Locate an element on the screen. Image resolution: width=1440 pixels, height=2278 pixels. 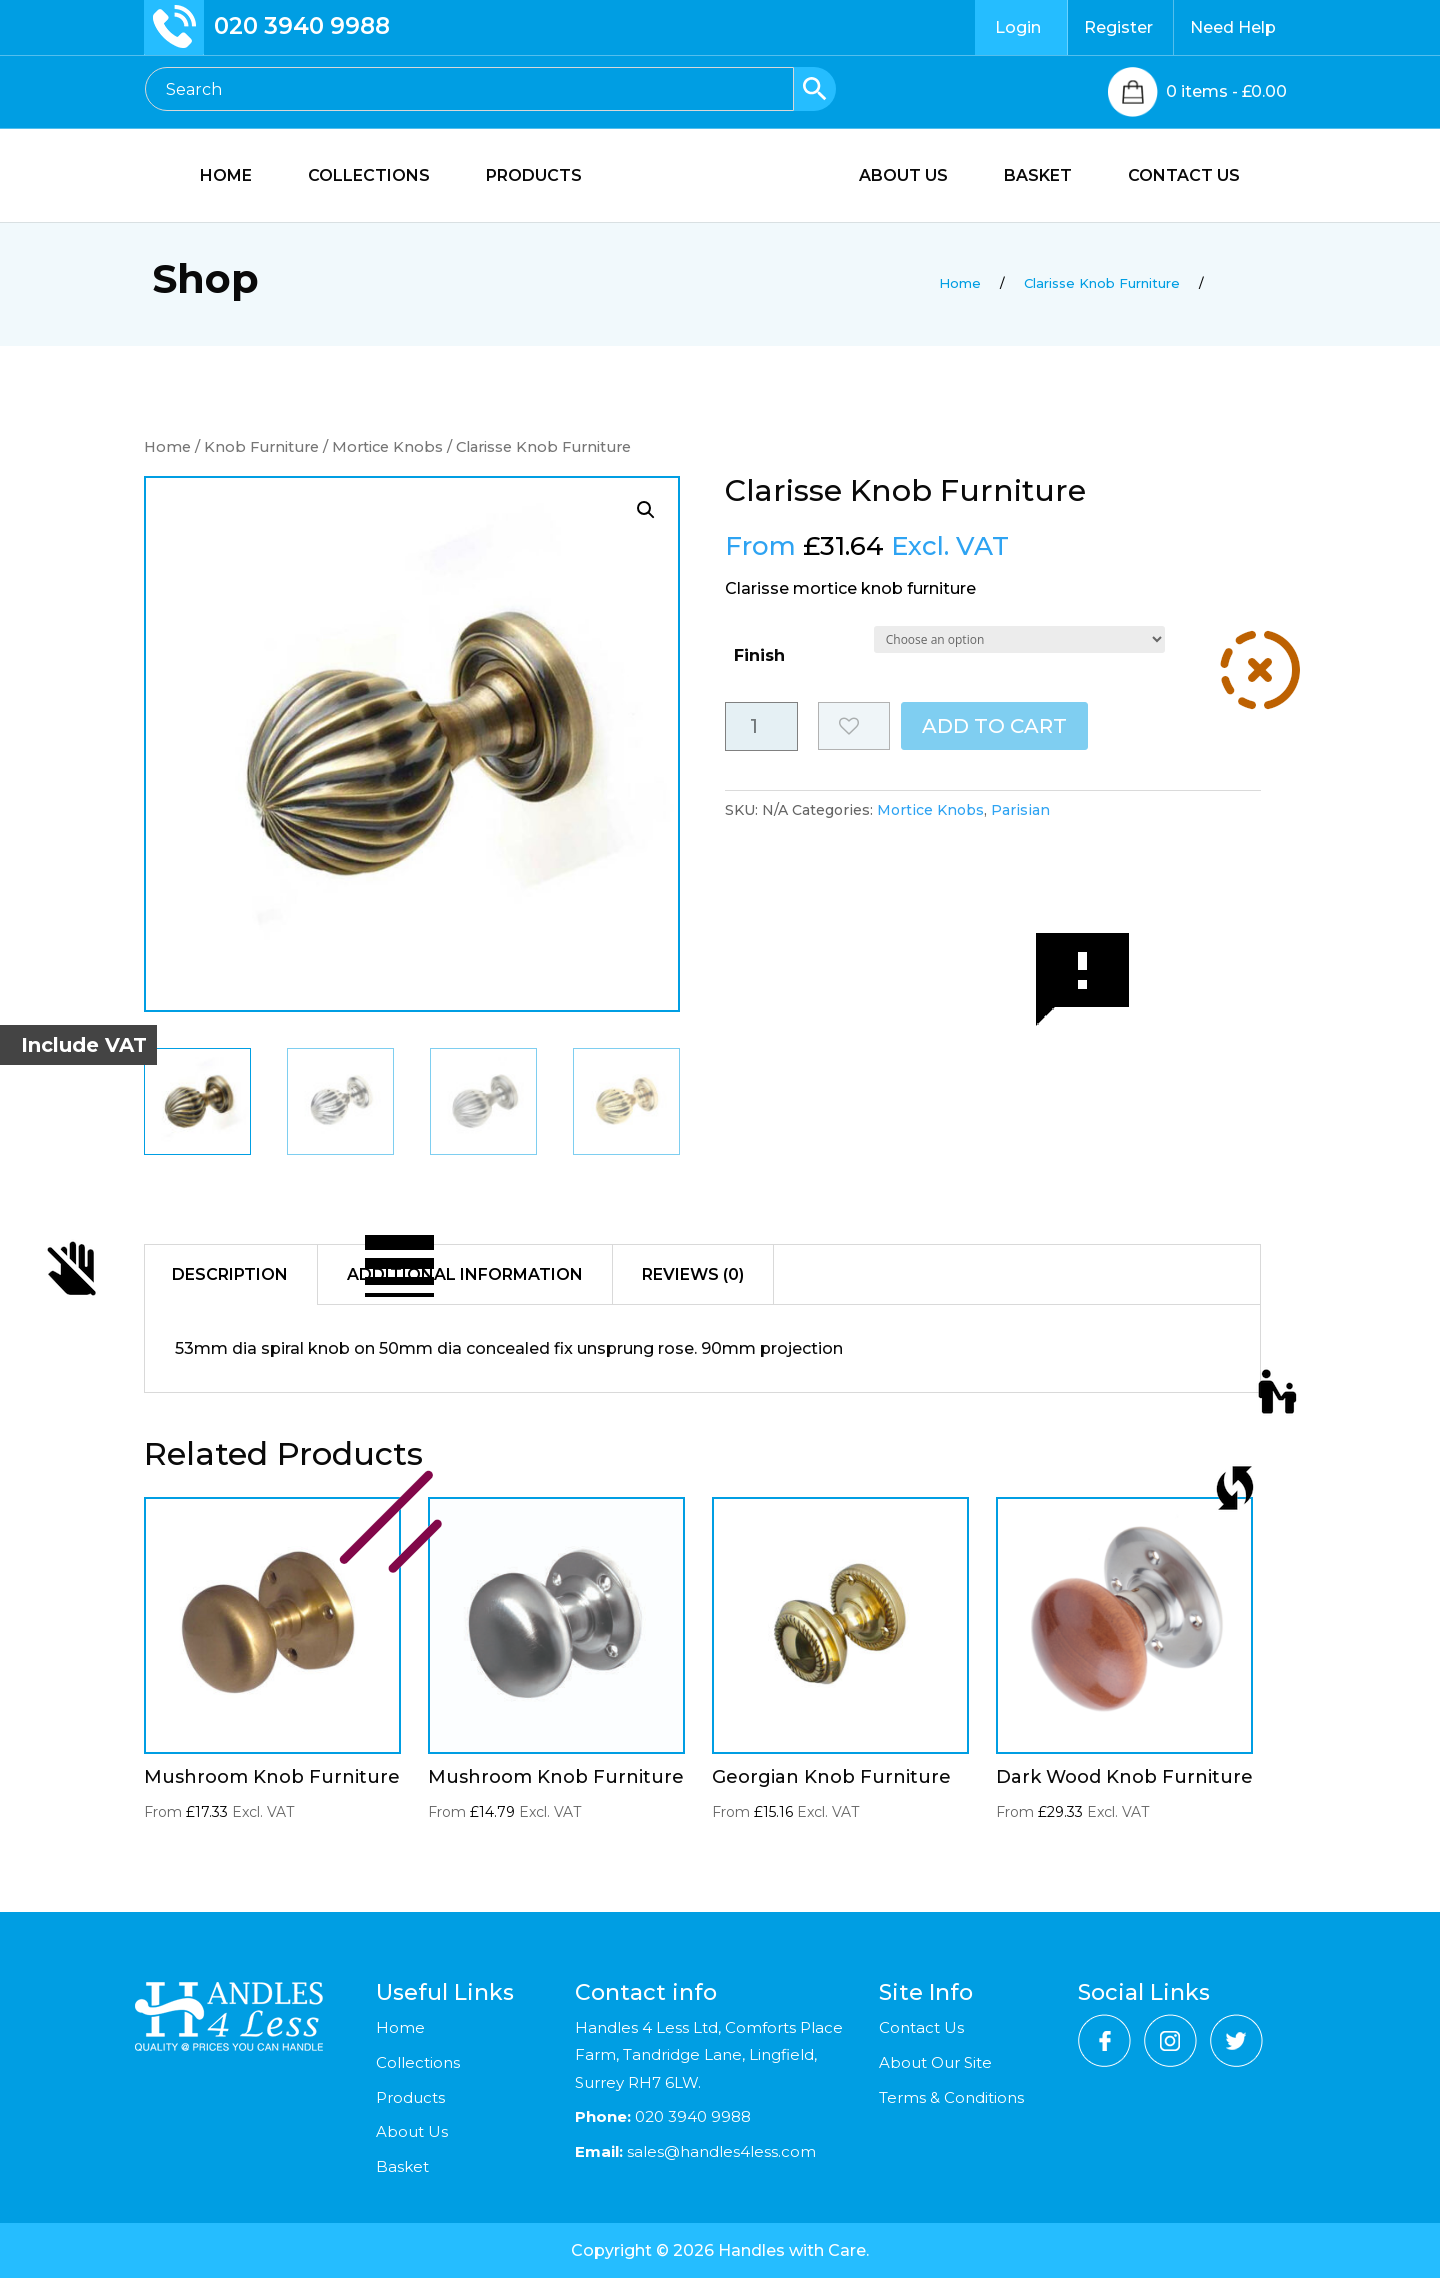
adjust line thickness or stroke weight is located at coordinates (399, 1265).